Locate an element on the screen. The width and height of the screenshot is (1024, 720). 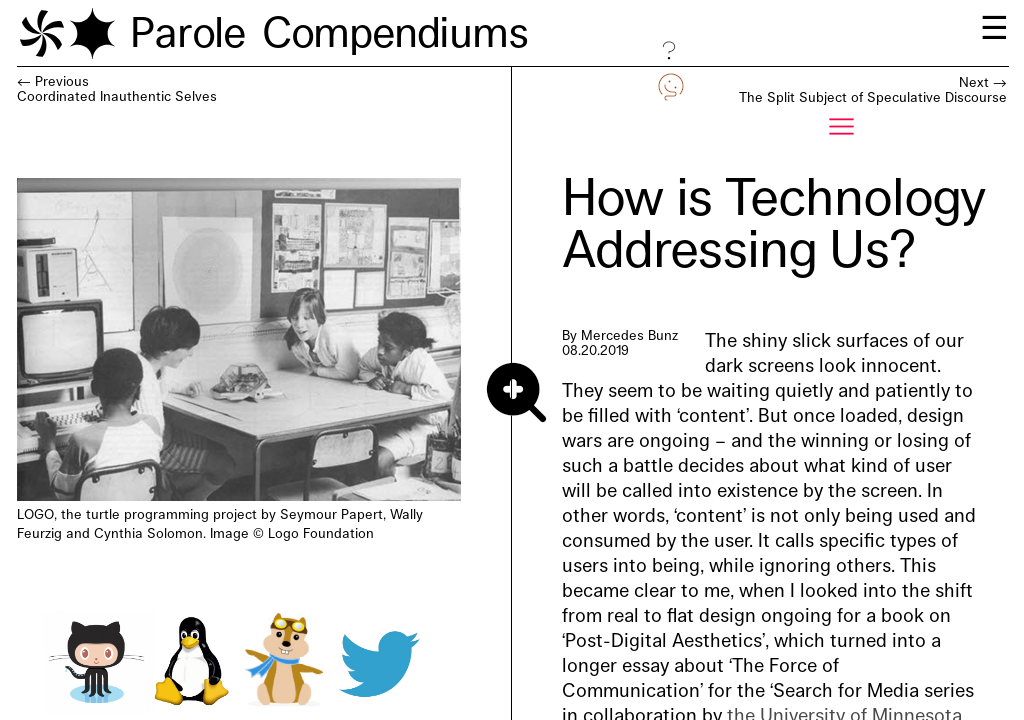
indicates overwhelmed or stressed state is located at coordinates (671, 86).